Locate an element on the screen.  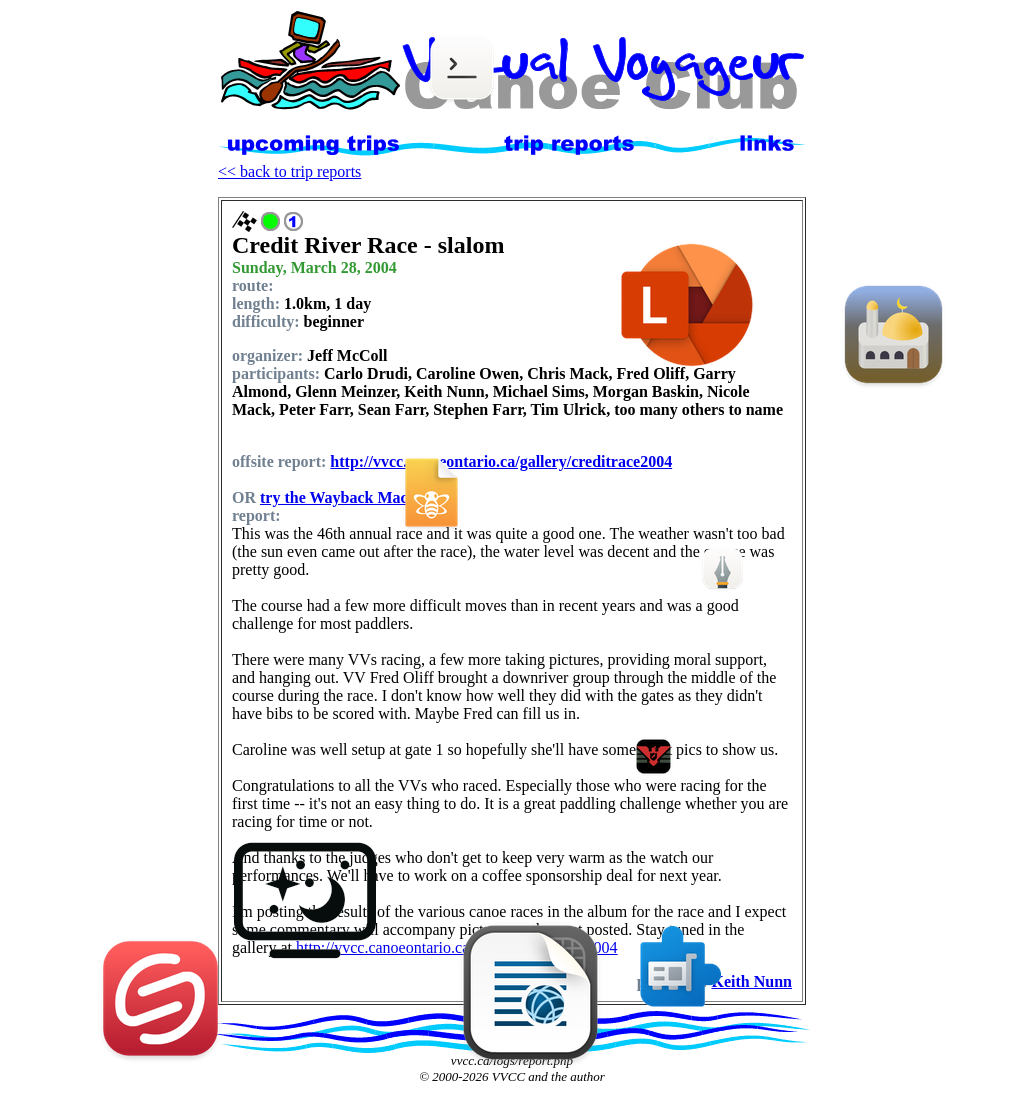
open libreoffice writer for web documents is located at coordinates (530, 992).